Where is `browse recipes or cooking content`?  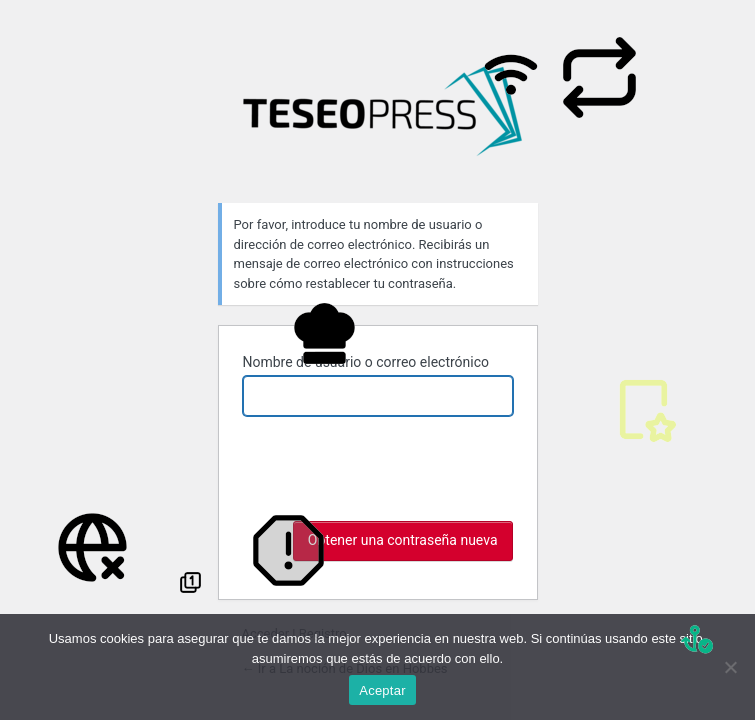 browse recipes or cooking content is located at coordinates (324, 333).